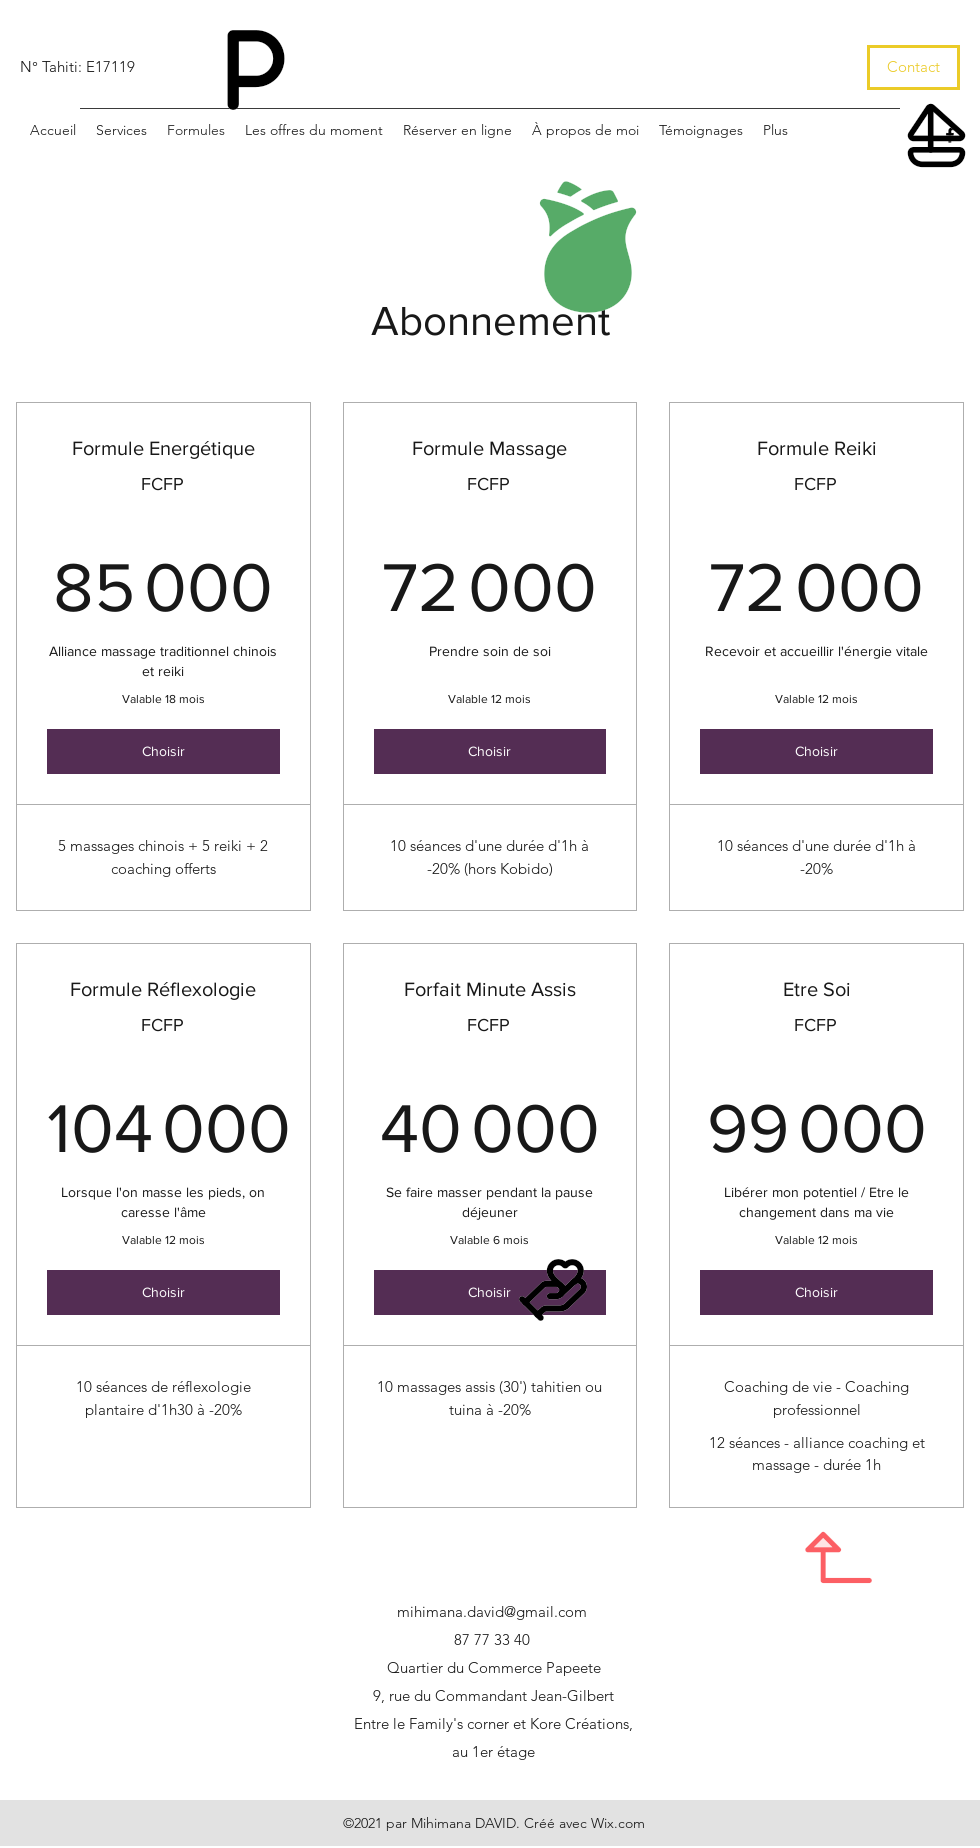 This screenshot has width=980, height=1848. Describe the element at coordinates (256, 70) in the screenshot. I see `indicates parking availability or location` at that location.